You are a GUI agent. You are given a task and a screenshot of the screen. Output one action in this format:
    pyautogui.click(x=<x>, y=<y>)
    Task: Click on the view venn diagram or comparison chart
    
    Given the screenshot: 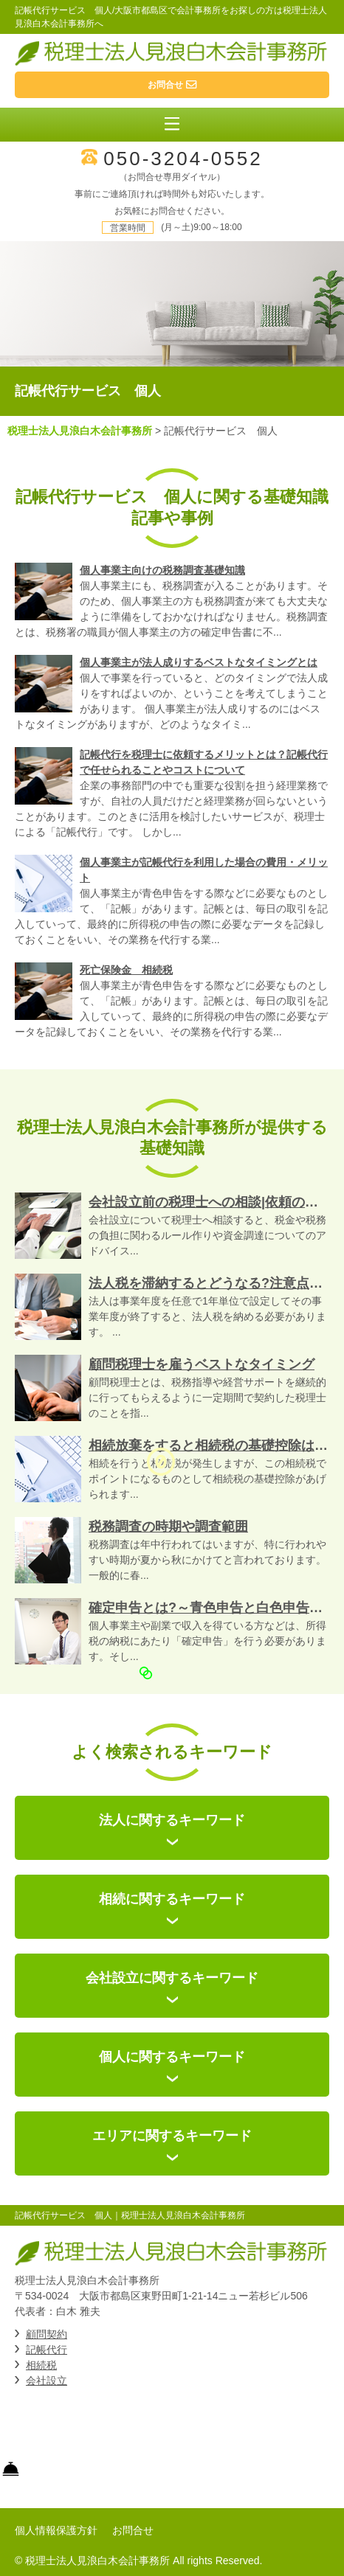 What is the action you would take?
    pyautogui.click(x=145, y=1673)
    